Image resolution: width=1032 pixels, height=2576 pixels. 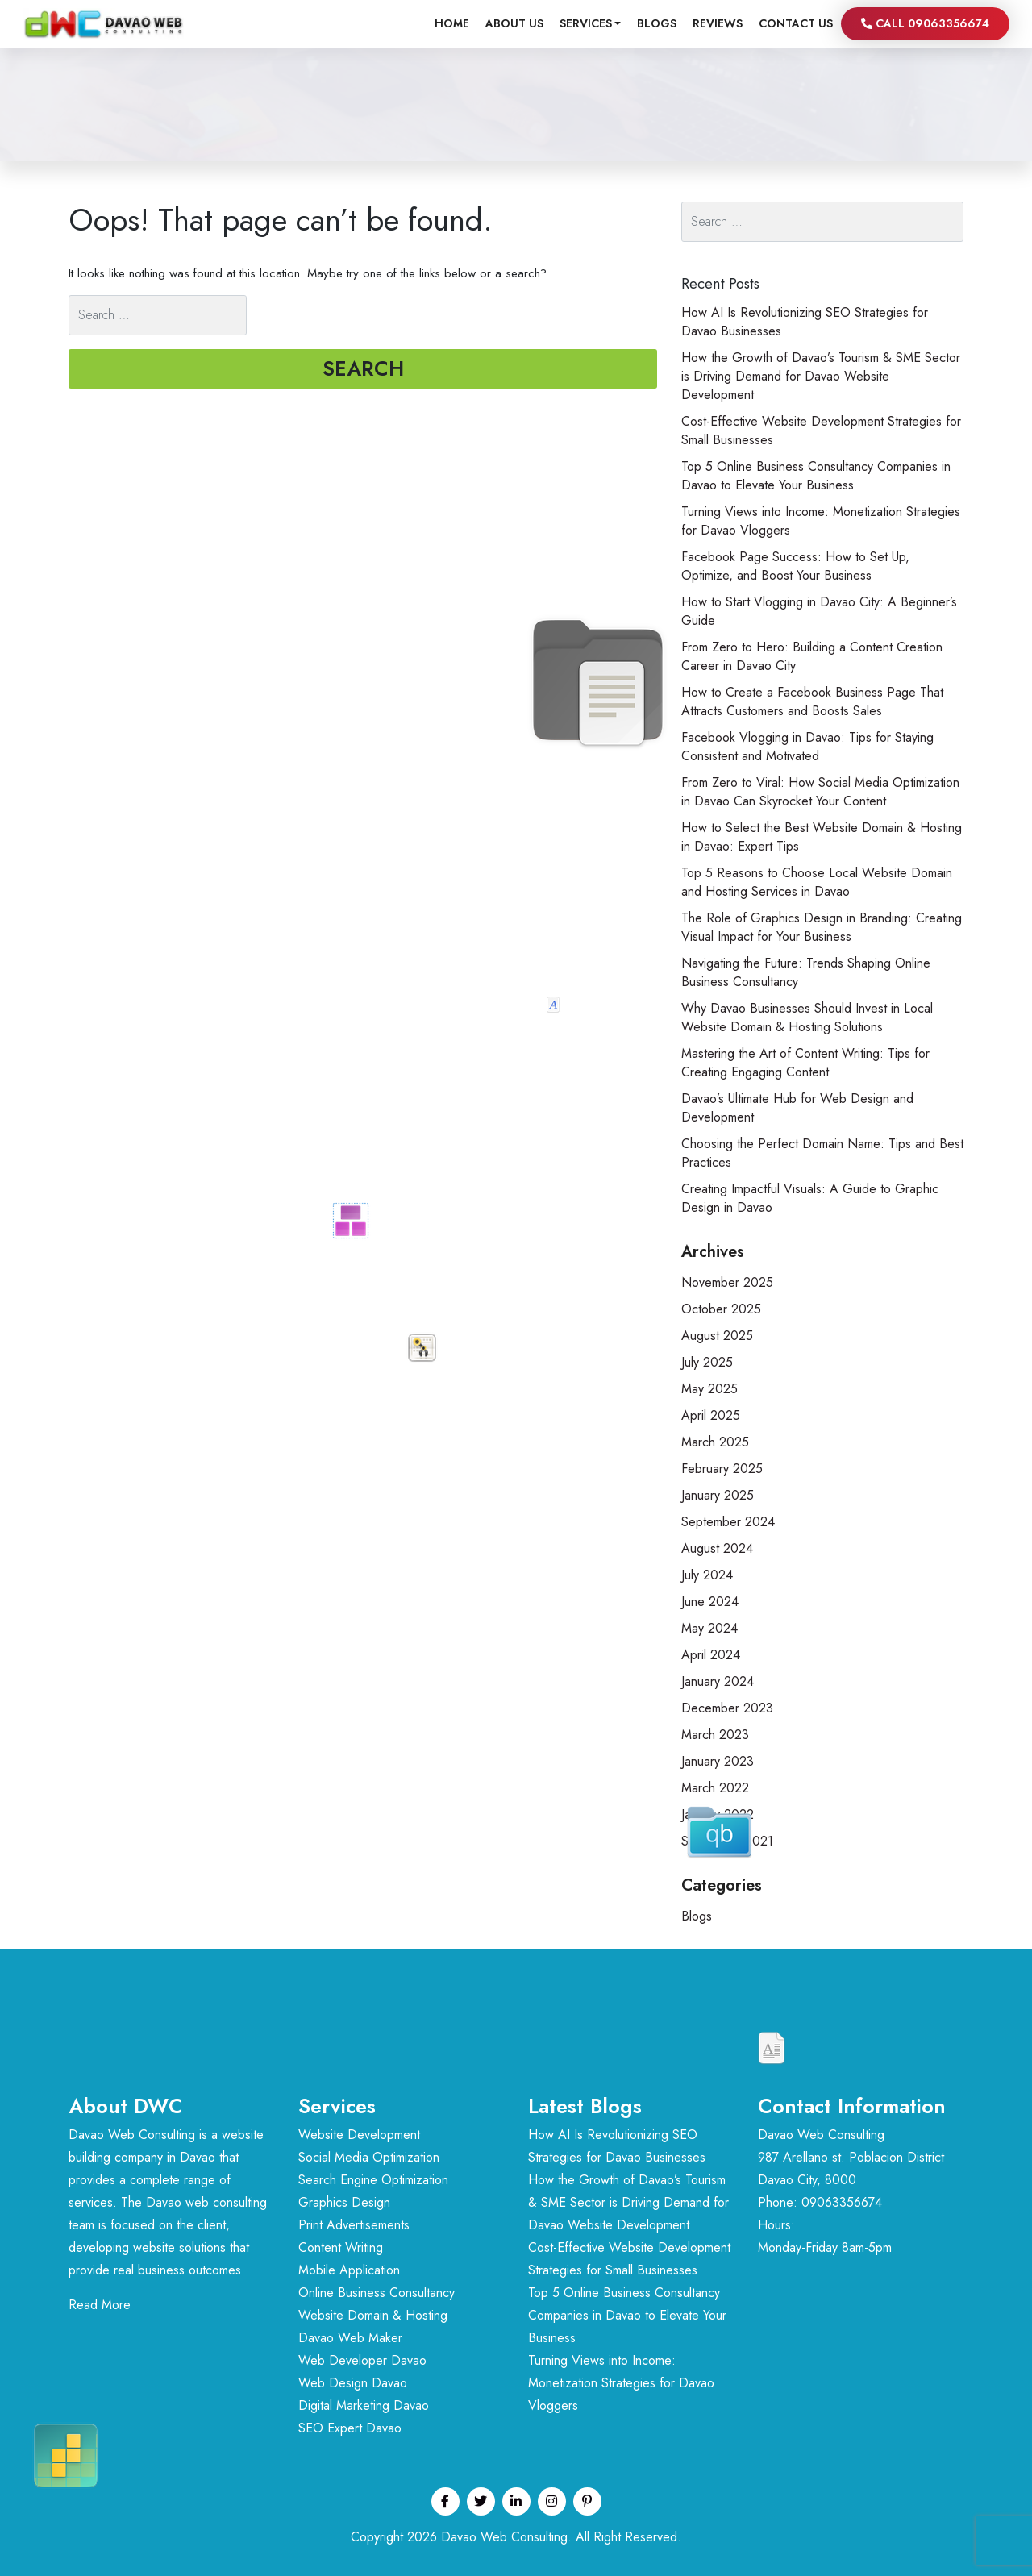 I want to click on open qbittorrent downloads folder, so click(x=719, y=1833).